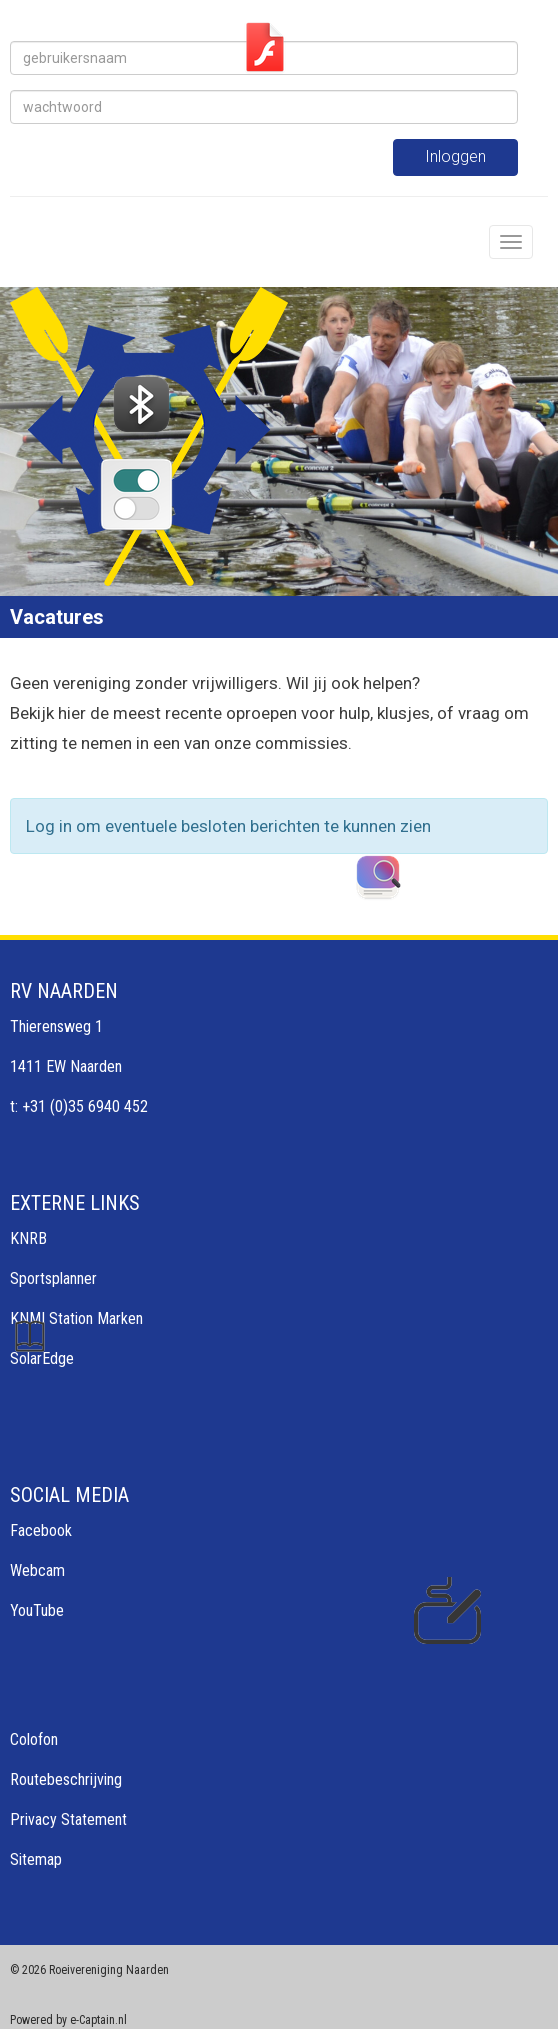 The image size is (558, 2029). I want to click on configure wacom tablet settings, so click(447, 1610).